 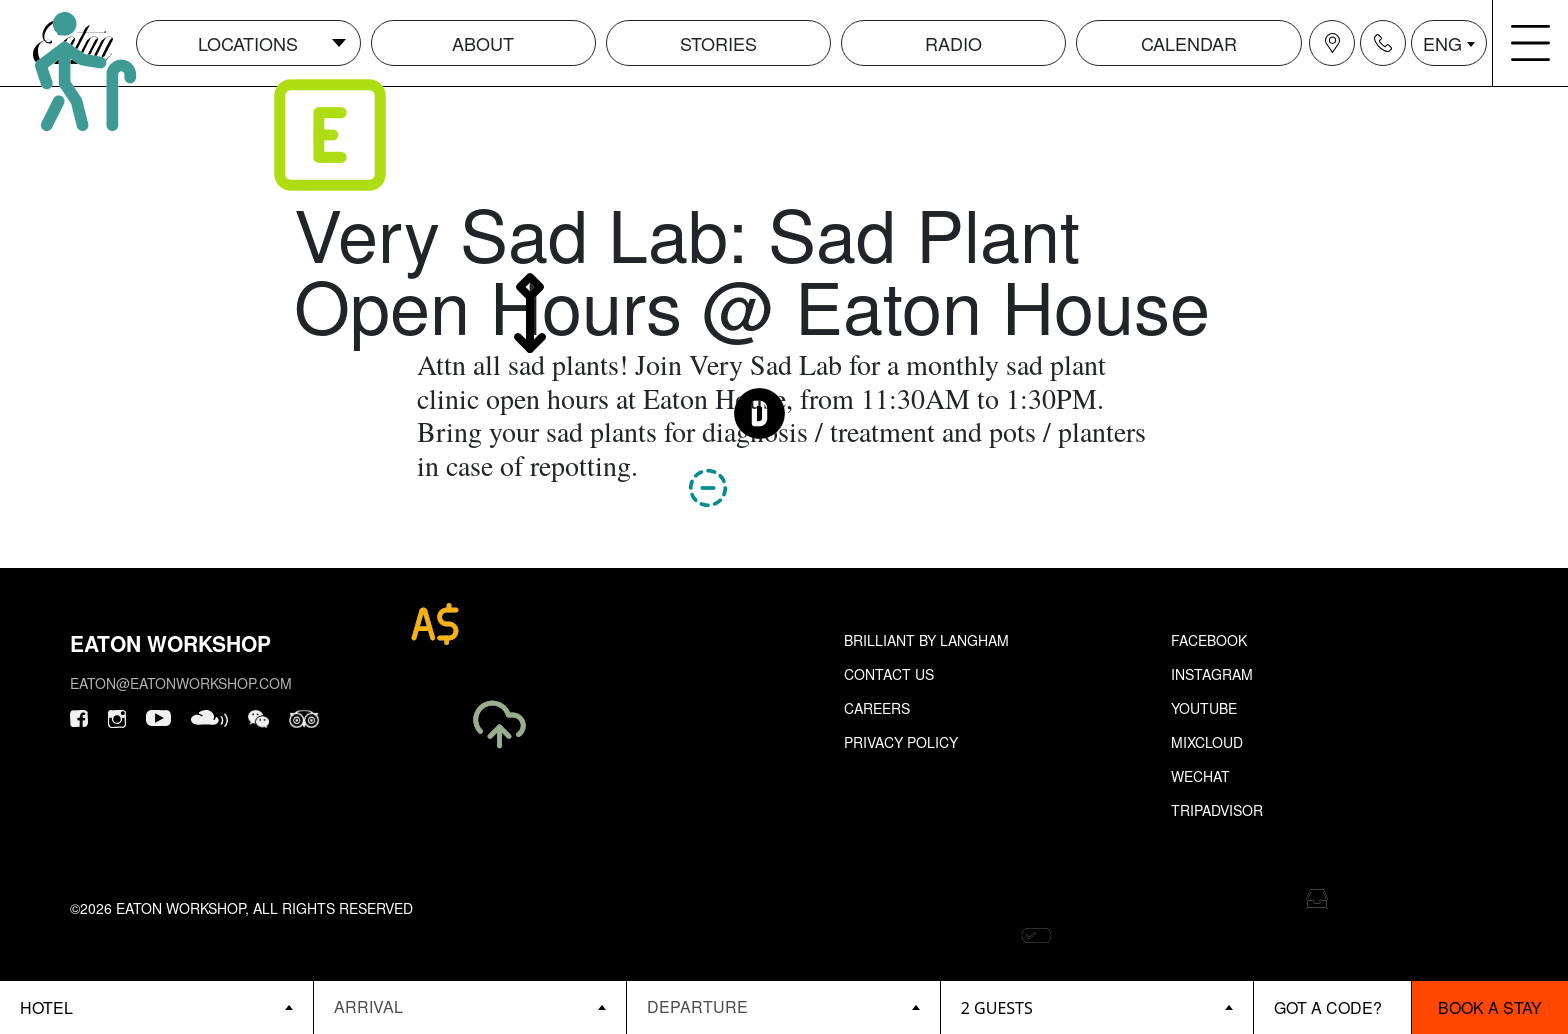 I want to click on indicates senior or elderly user category, so click(x=88, y=71).